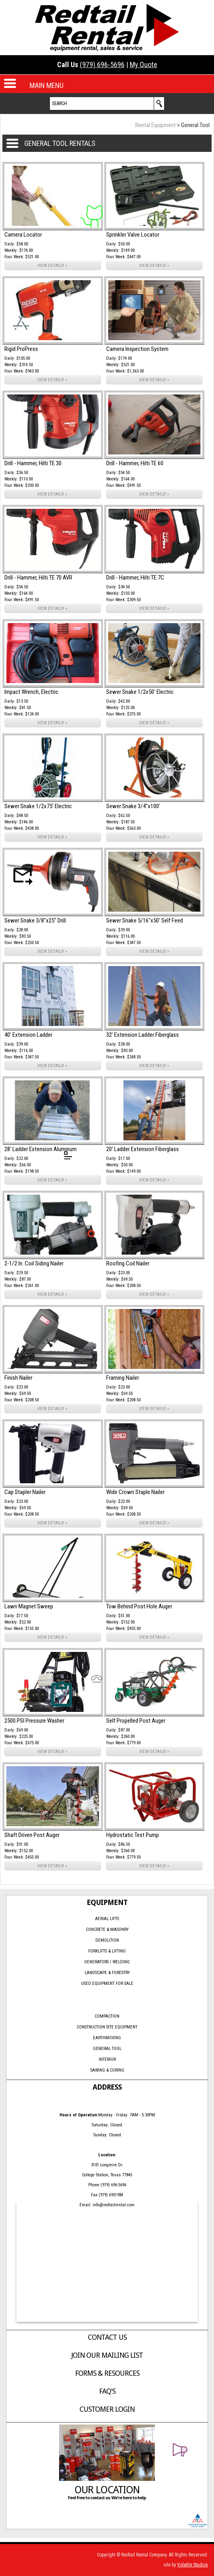 This screenshot has width=214, height=2576. Describe the element at coordinates (173, 1771) in the screenshot. I see `view file differences in version control` at that location.